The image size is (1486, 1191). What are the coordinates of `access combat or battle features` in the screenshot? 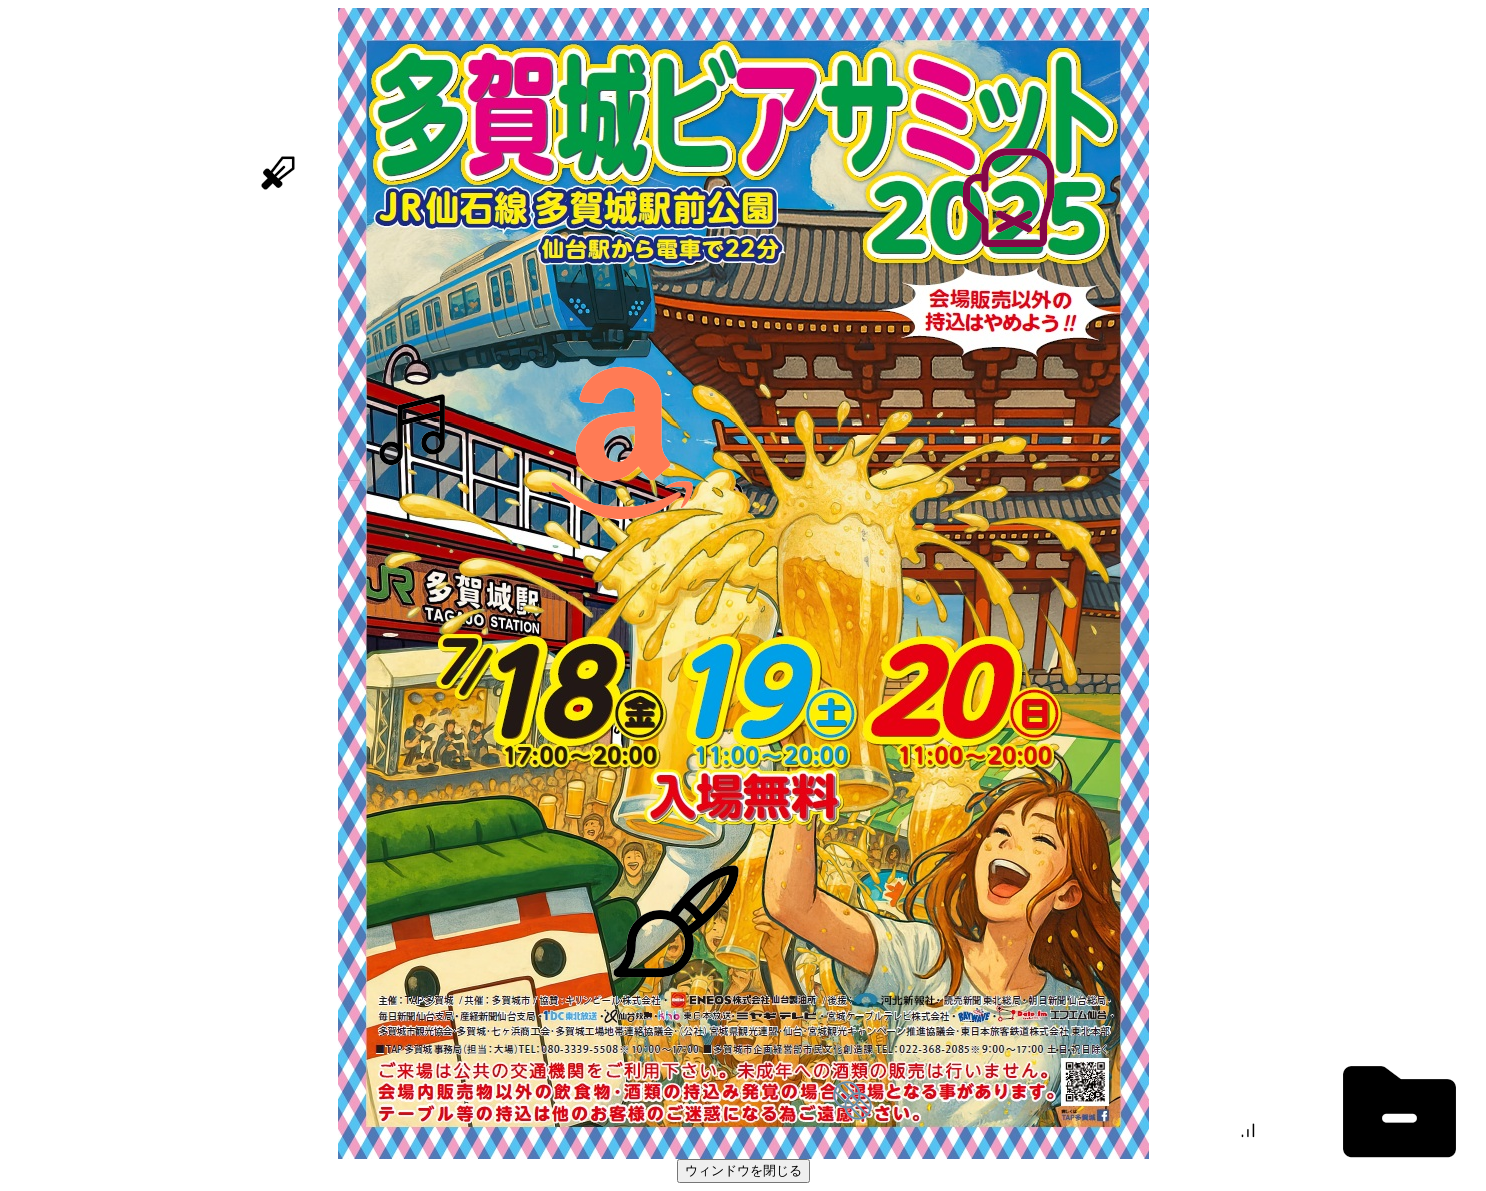 It's located at (278, 172).